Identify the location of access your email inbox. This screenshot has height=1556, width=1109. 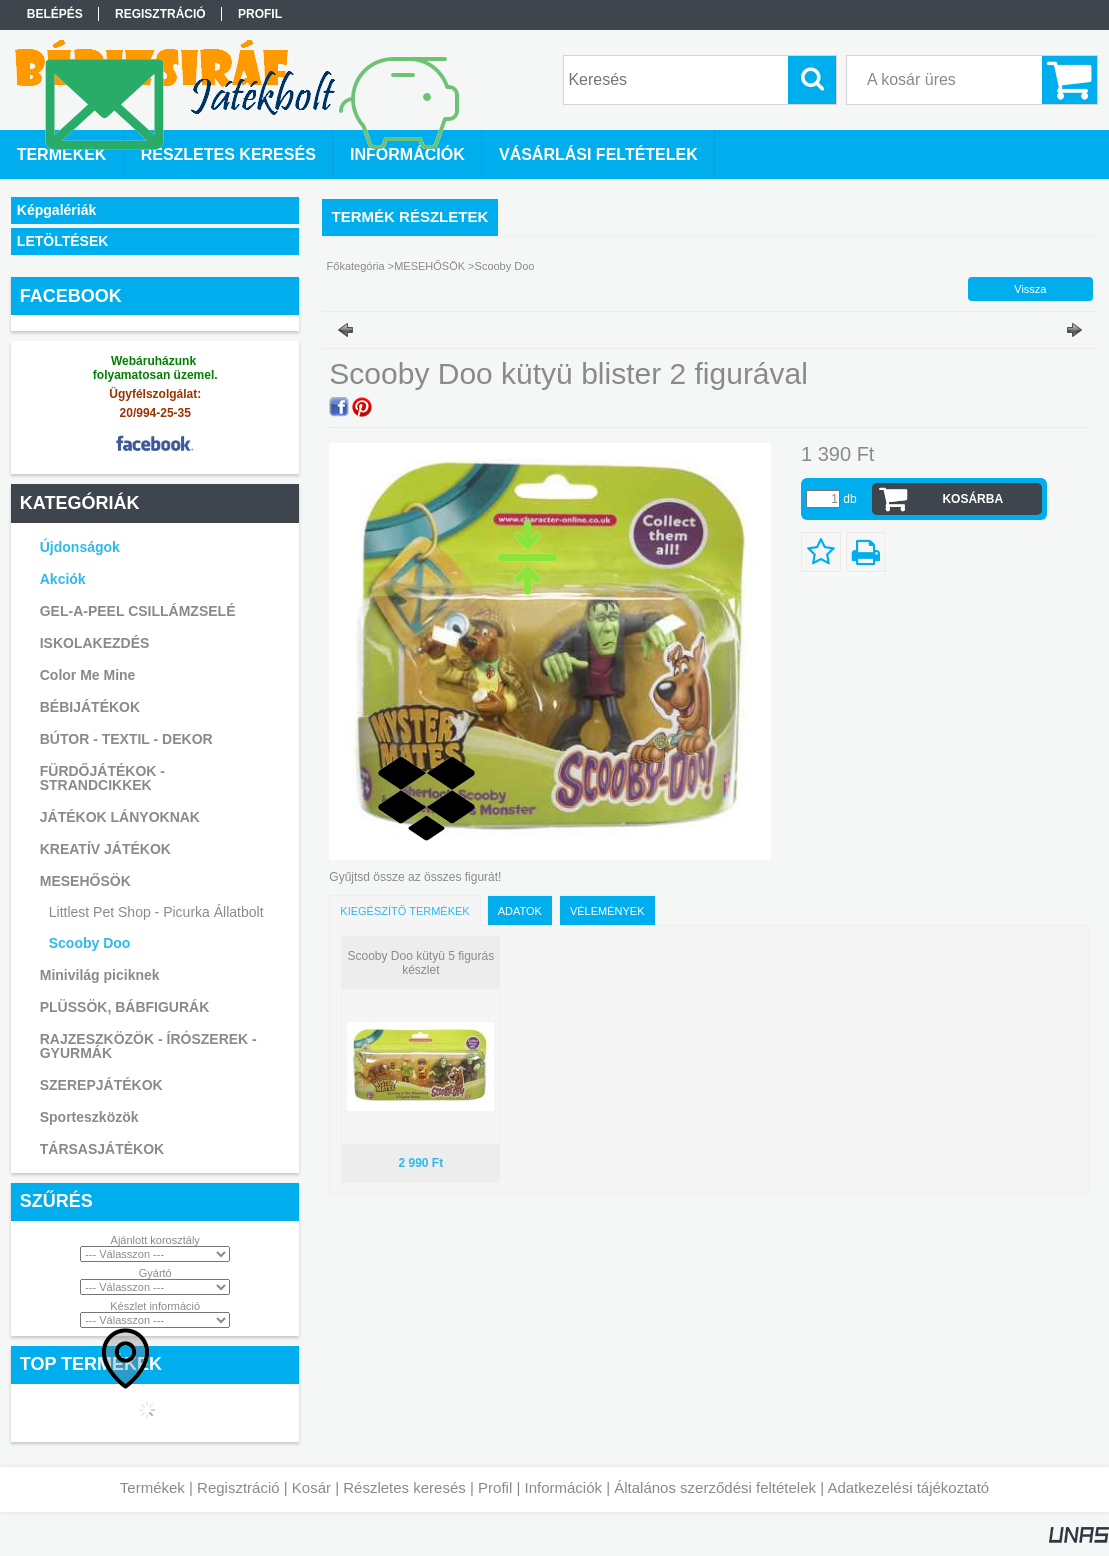
(104, 104).